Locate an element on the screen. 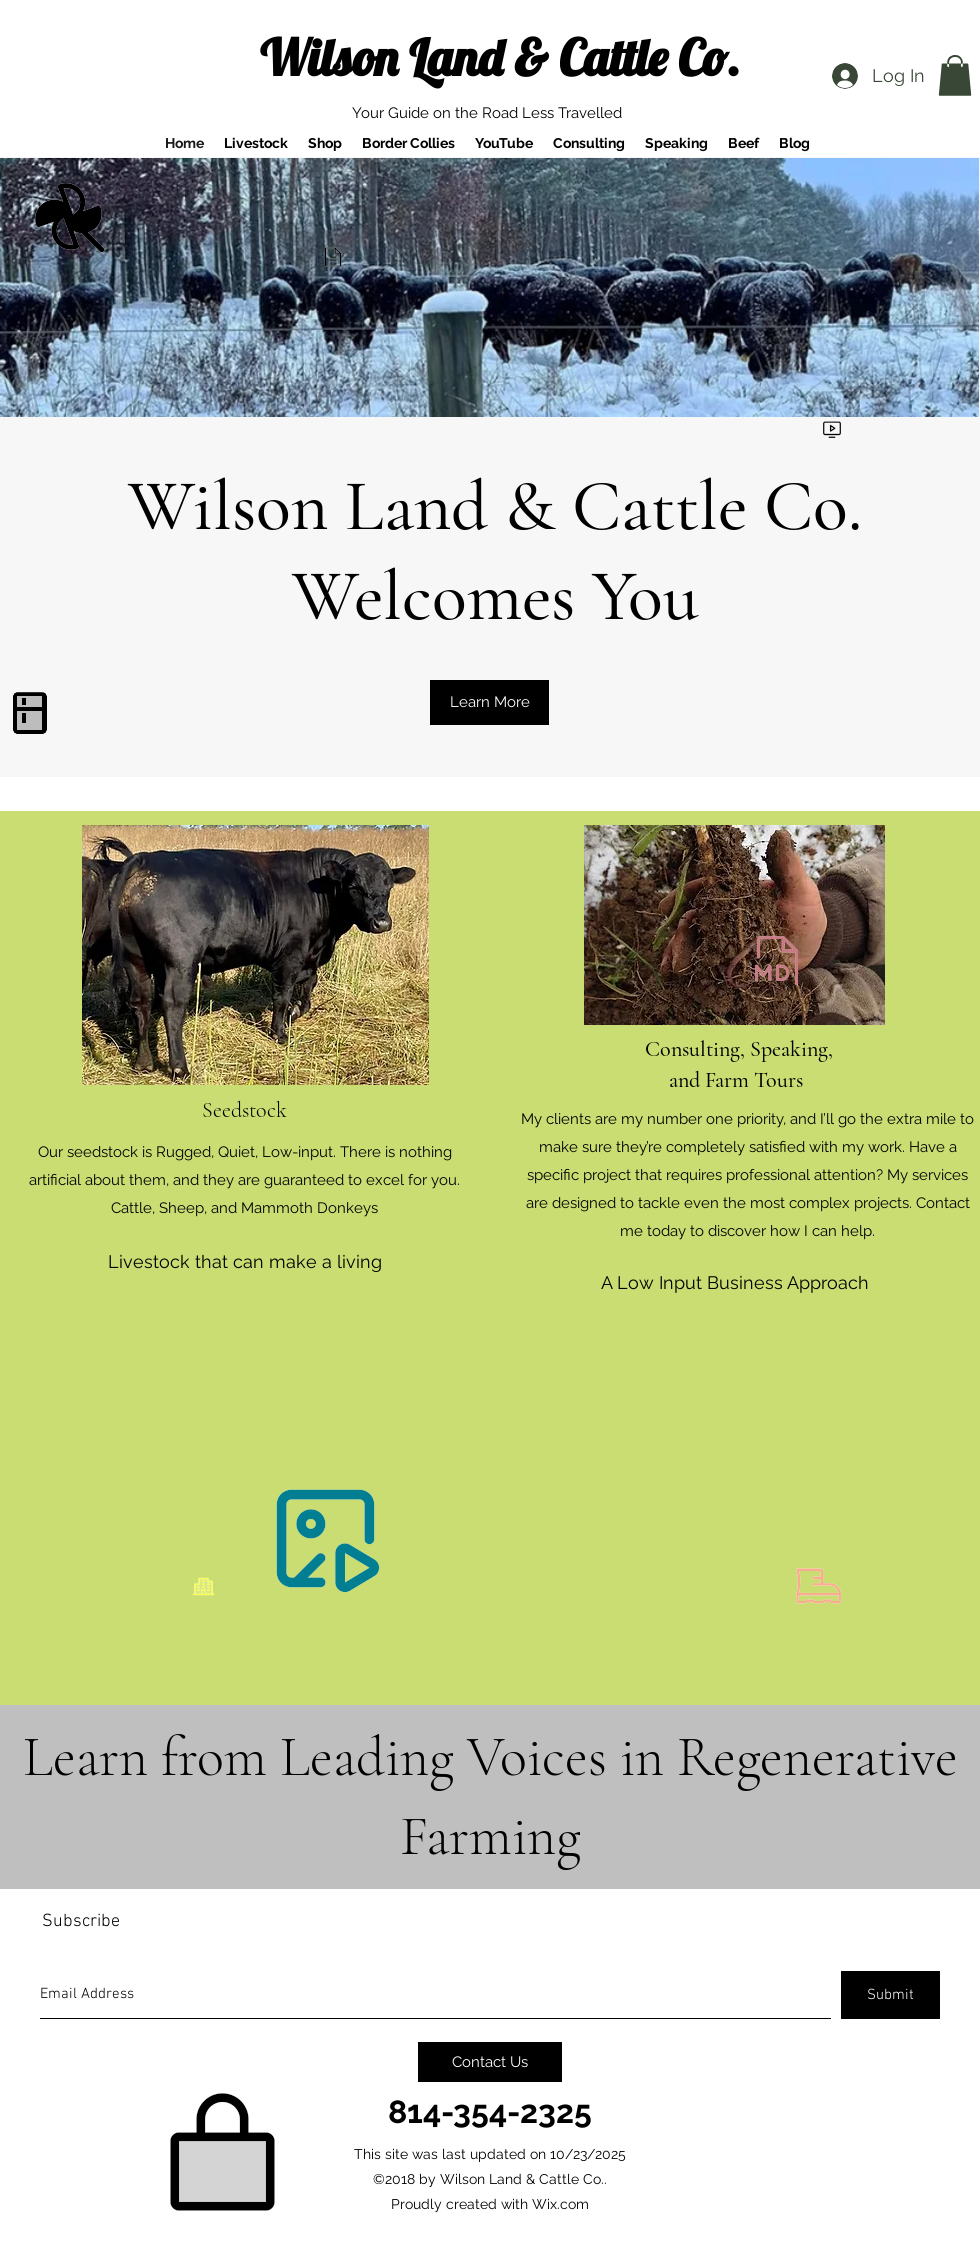 The image size is (980, 2264). indicates a locked or secured item is located at coordinates (222, 2158).